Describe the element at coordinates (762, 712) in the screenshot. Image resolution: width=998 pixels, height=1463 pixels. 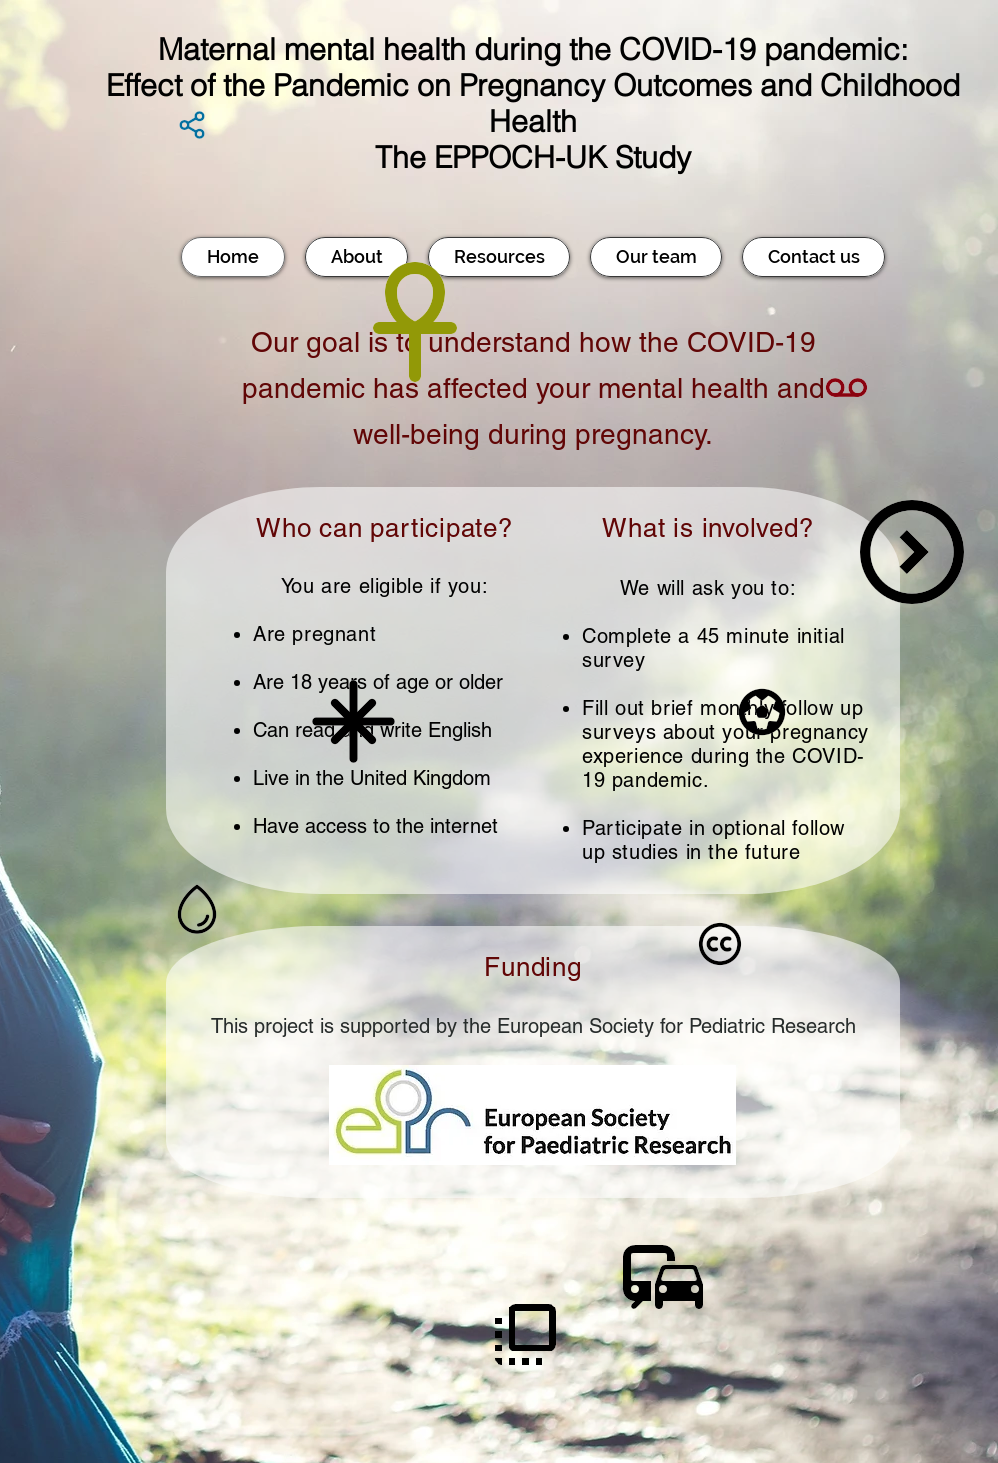
I see `access sports or football content` at that location.